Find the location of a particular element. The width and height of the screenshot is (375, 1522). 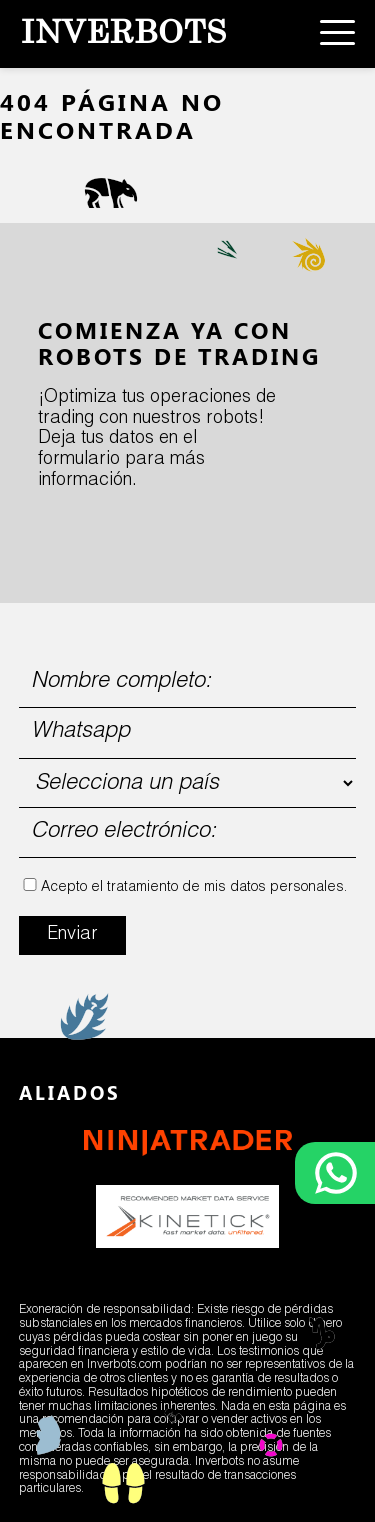

select pimiento or pepper ingredient is located at coordinates (84, 1016).